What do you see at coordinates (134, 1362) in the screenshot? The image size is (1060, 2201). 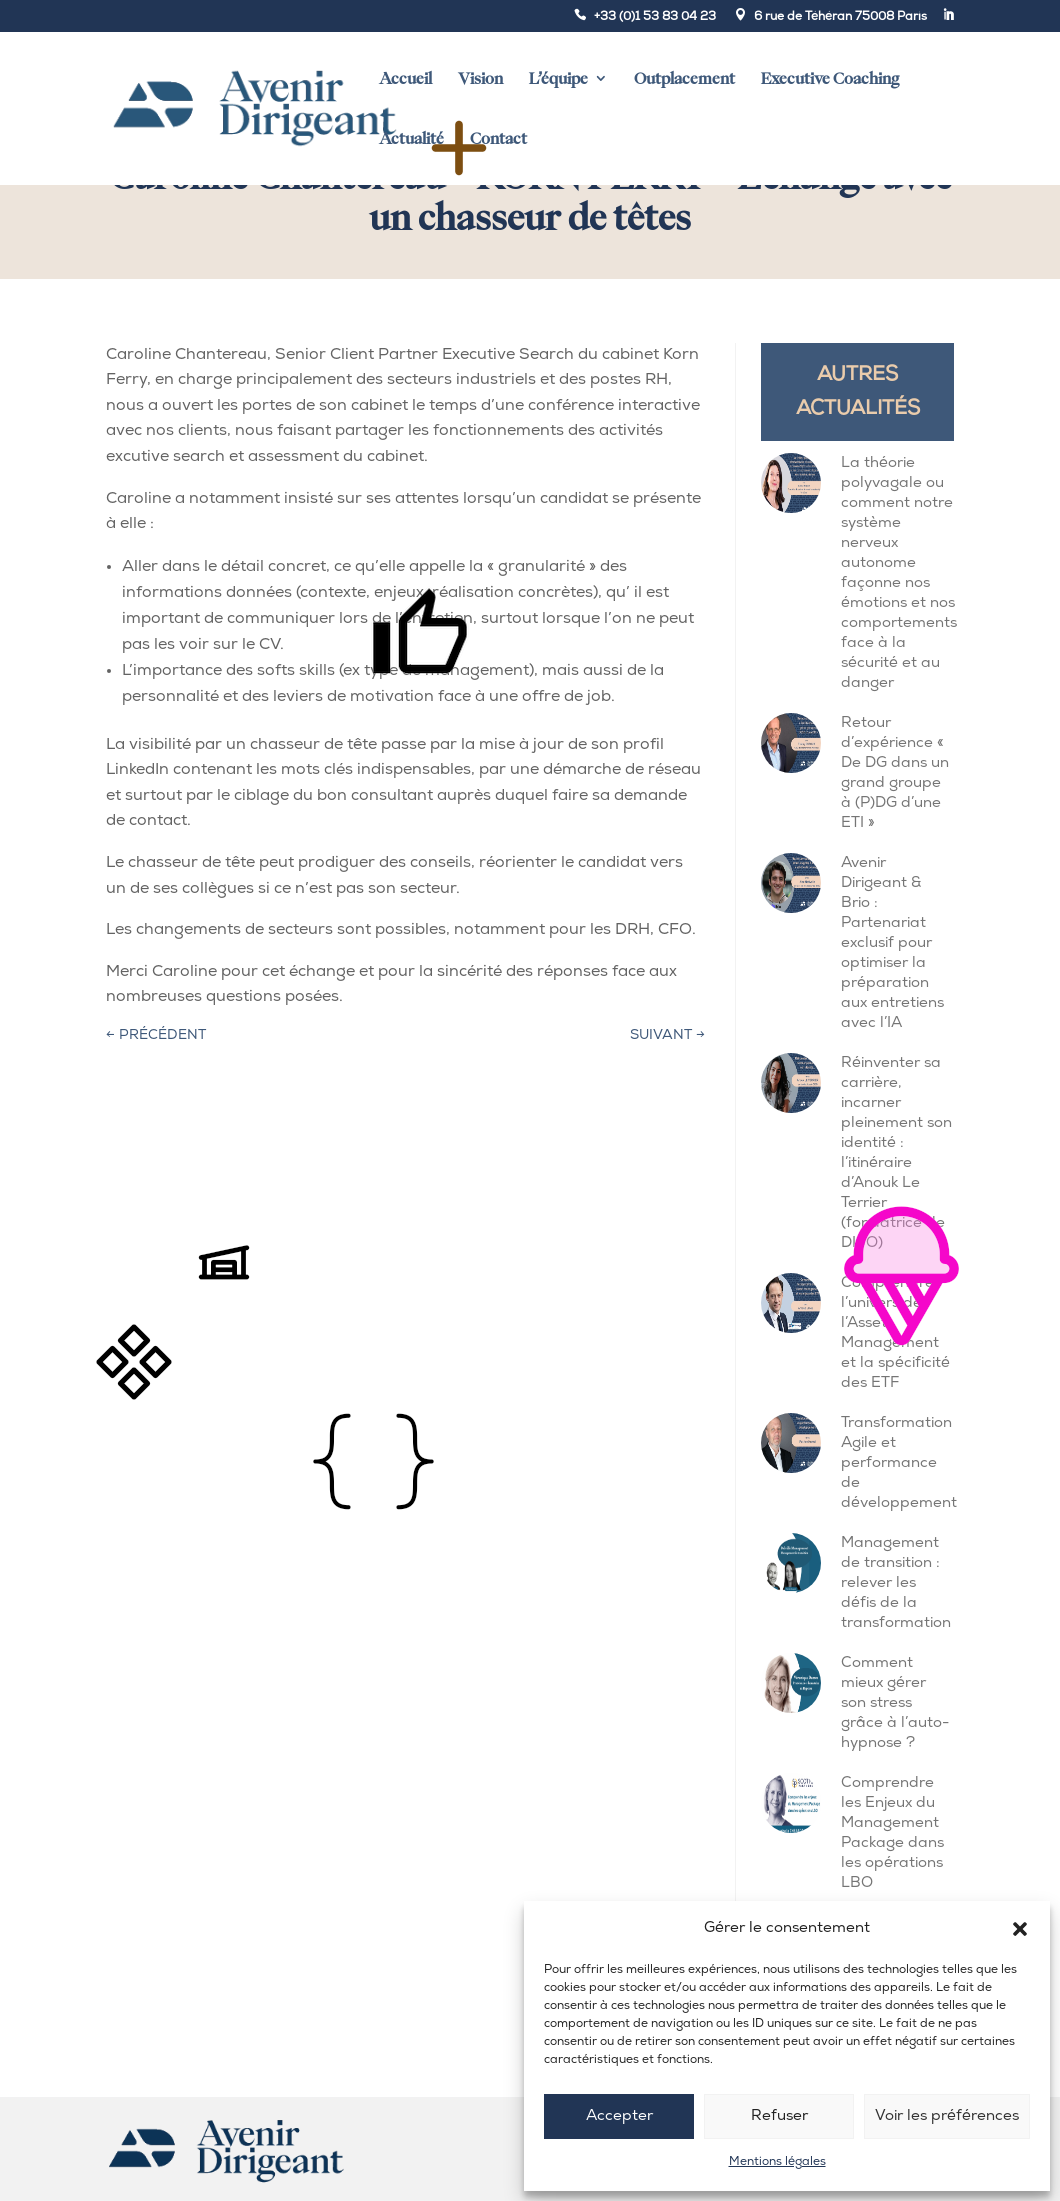 I see `access app or feature categories` at bounding box center [134, 1362].